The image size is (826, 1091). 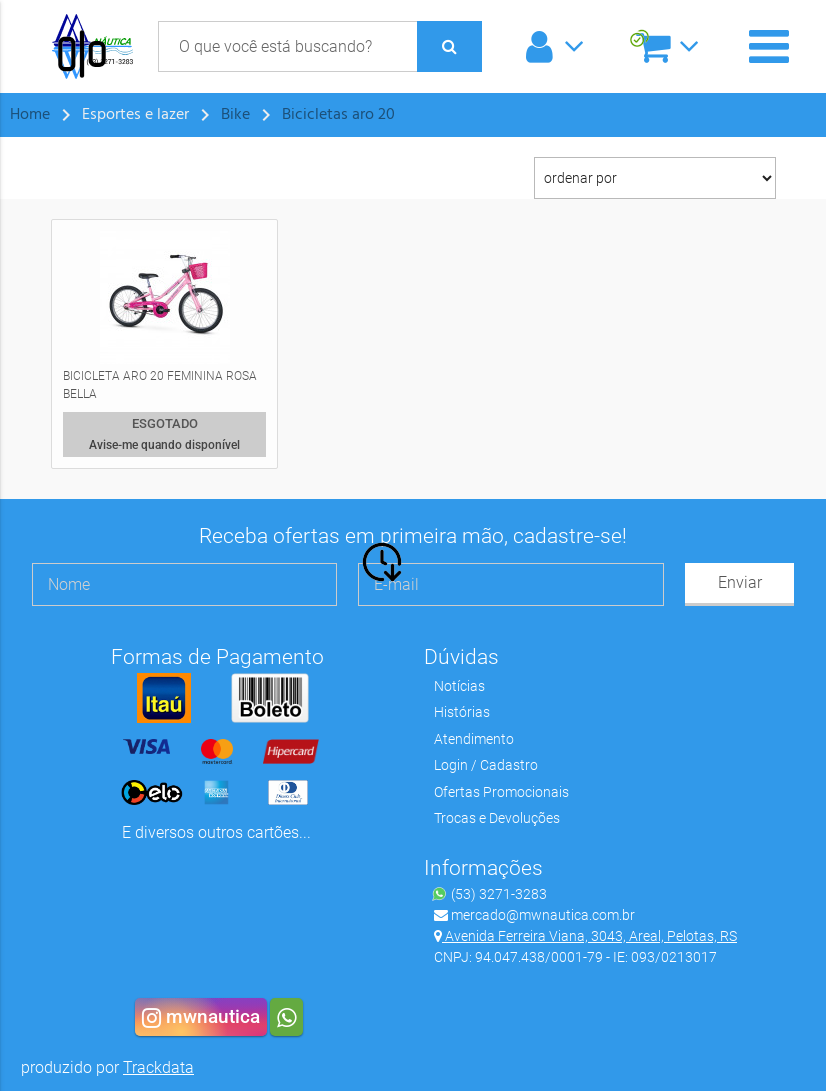 I want to click on view code coverage status, so click(x=639, y=37).